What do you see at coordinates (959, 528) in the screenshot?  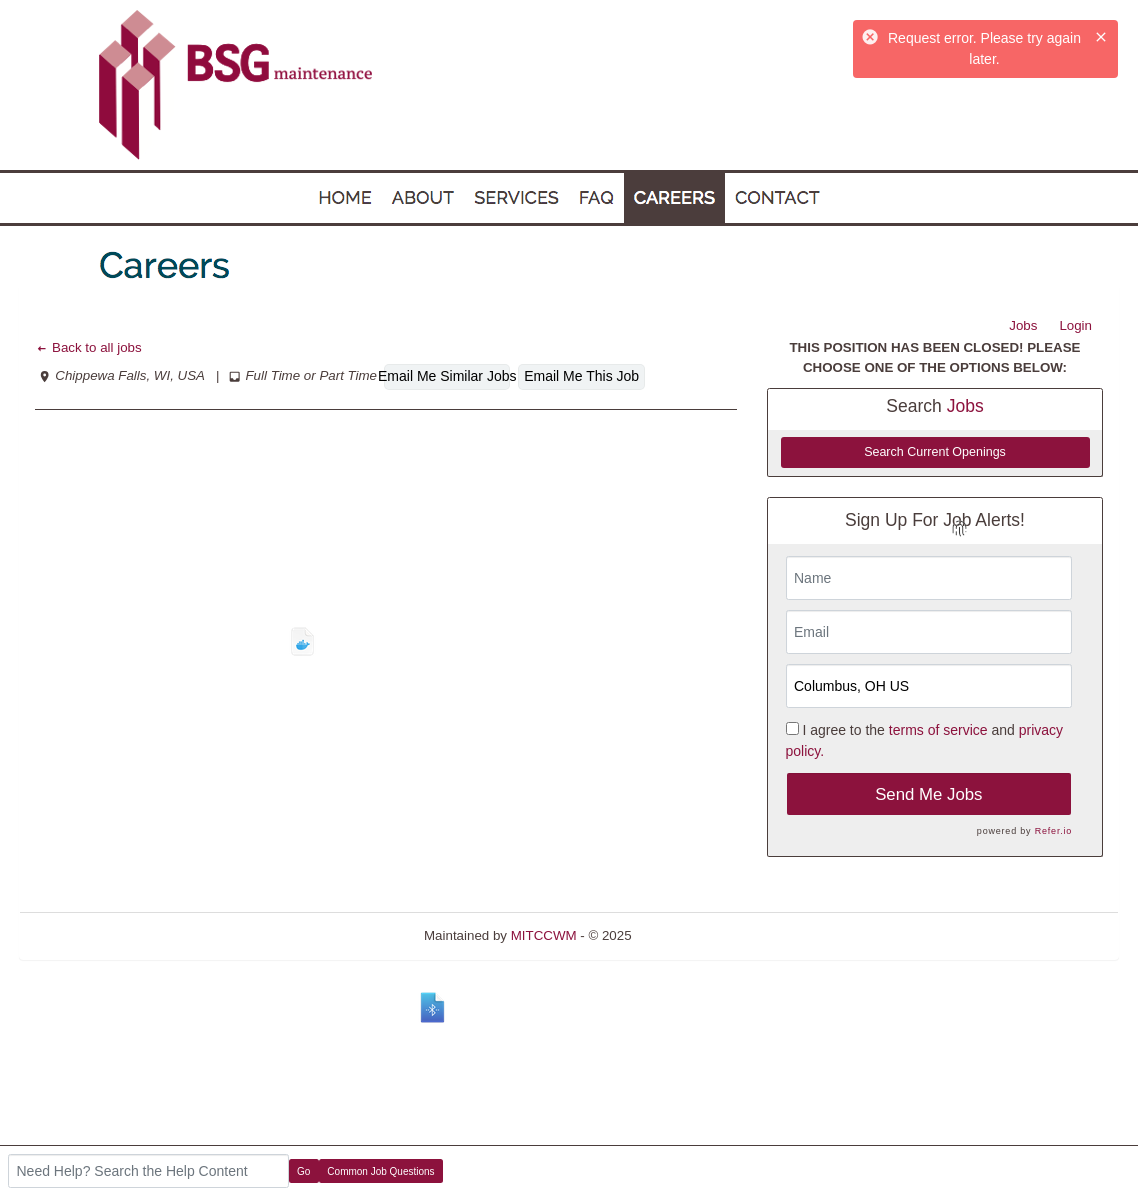 I see `authenticate with fingerprint` at bounding box center [959, 528].